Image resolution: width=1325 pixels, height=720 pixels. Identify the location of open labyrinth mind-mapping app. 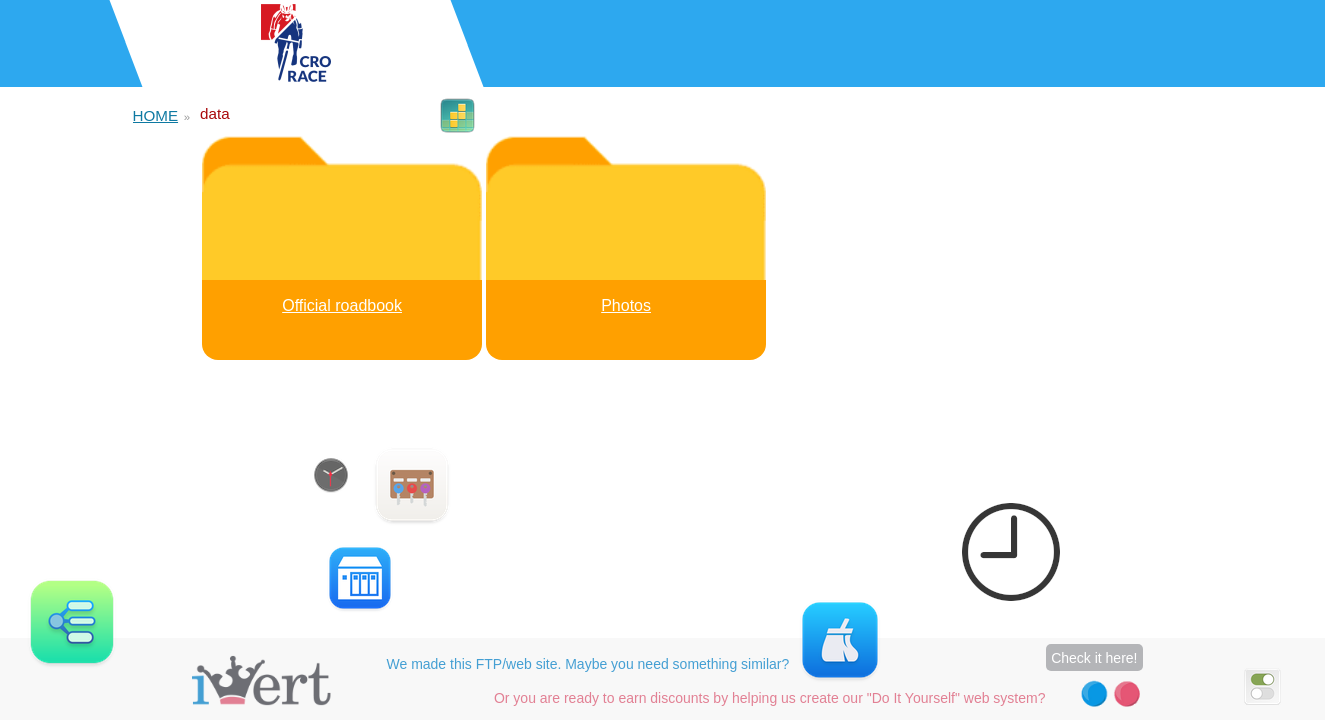
(72, 622).